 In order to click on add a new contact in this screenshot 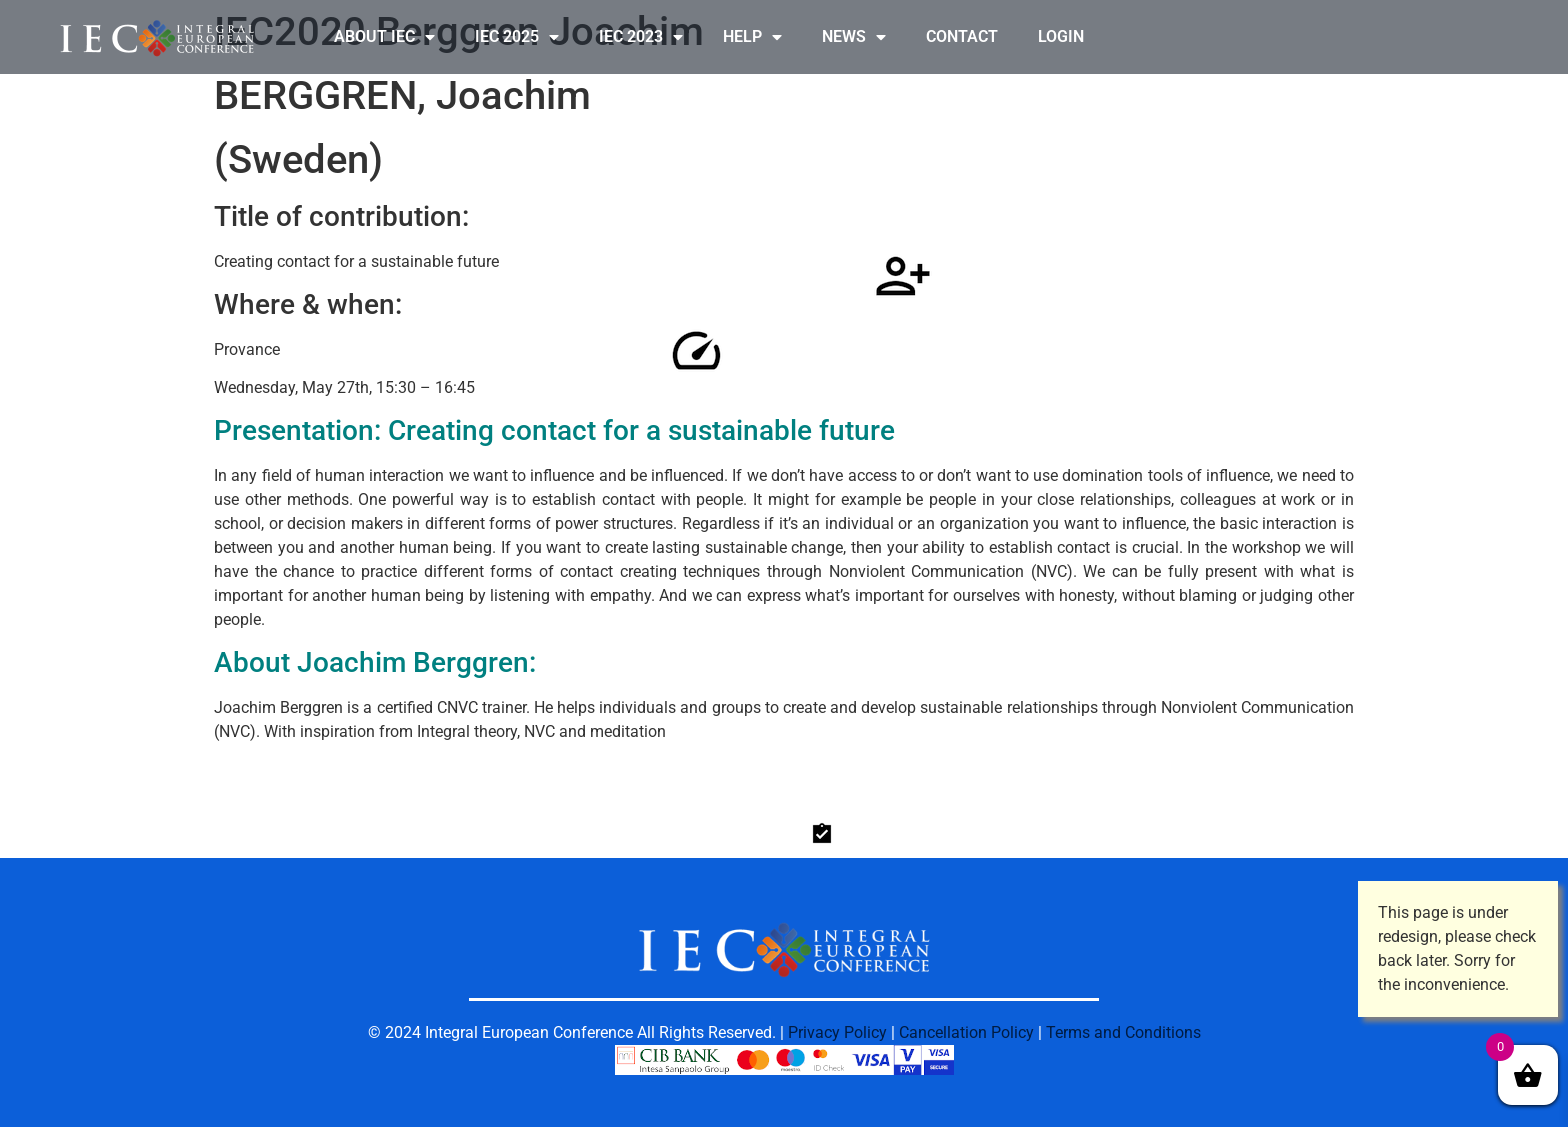, I will do `click(903, 276)`.